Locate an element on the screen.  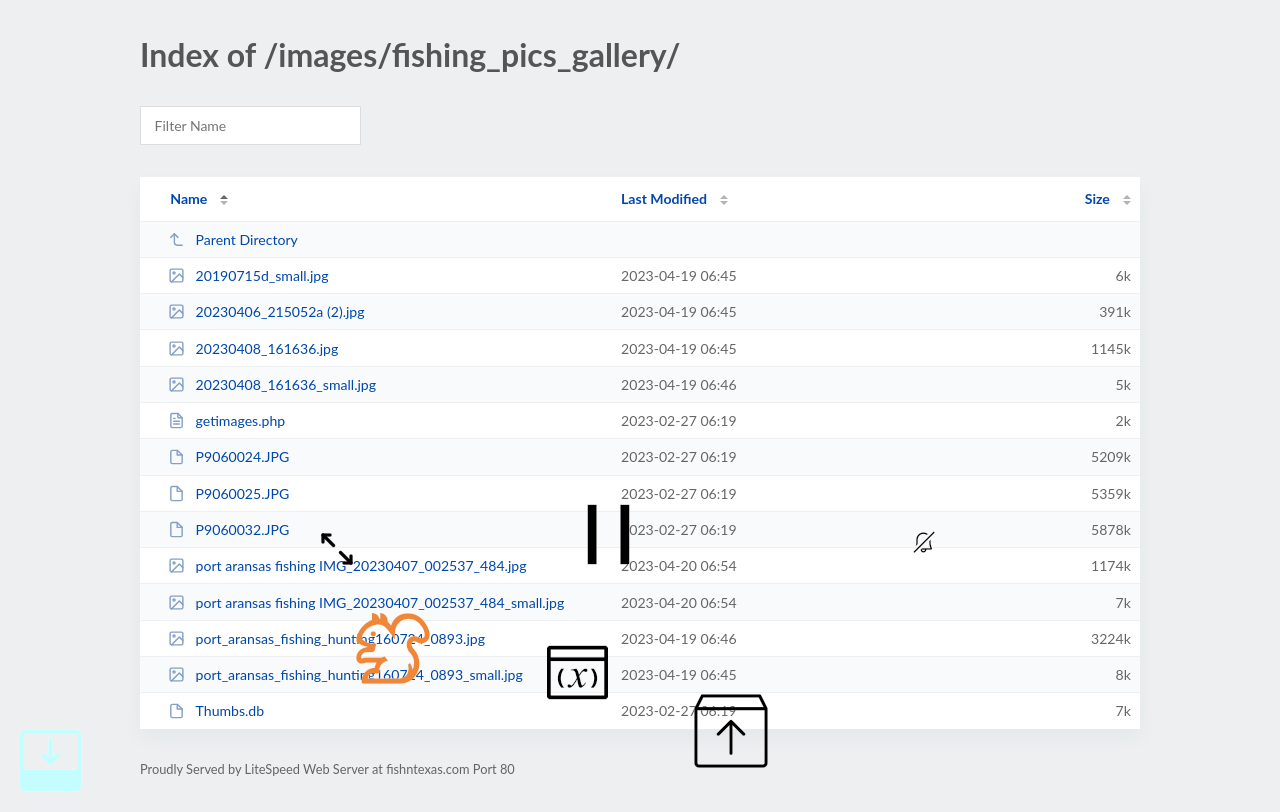
expand to fullscreen mode is located at coordinates (337, 549).